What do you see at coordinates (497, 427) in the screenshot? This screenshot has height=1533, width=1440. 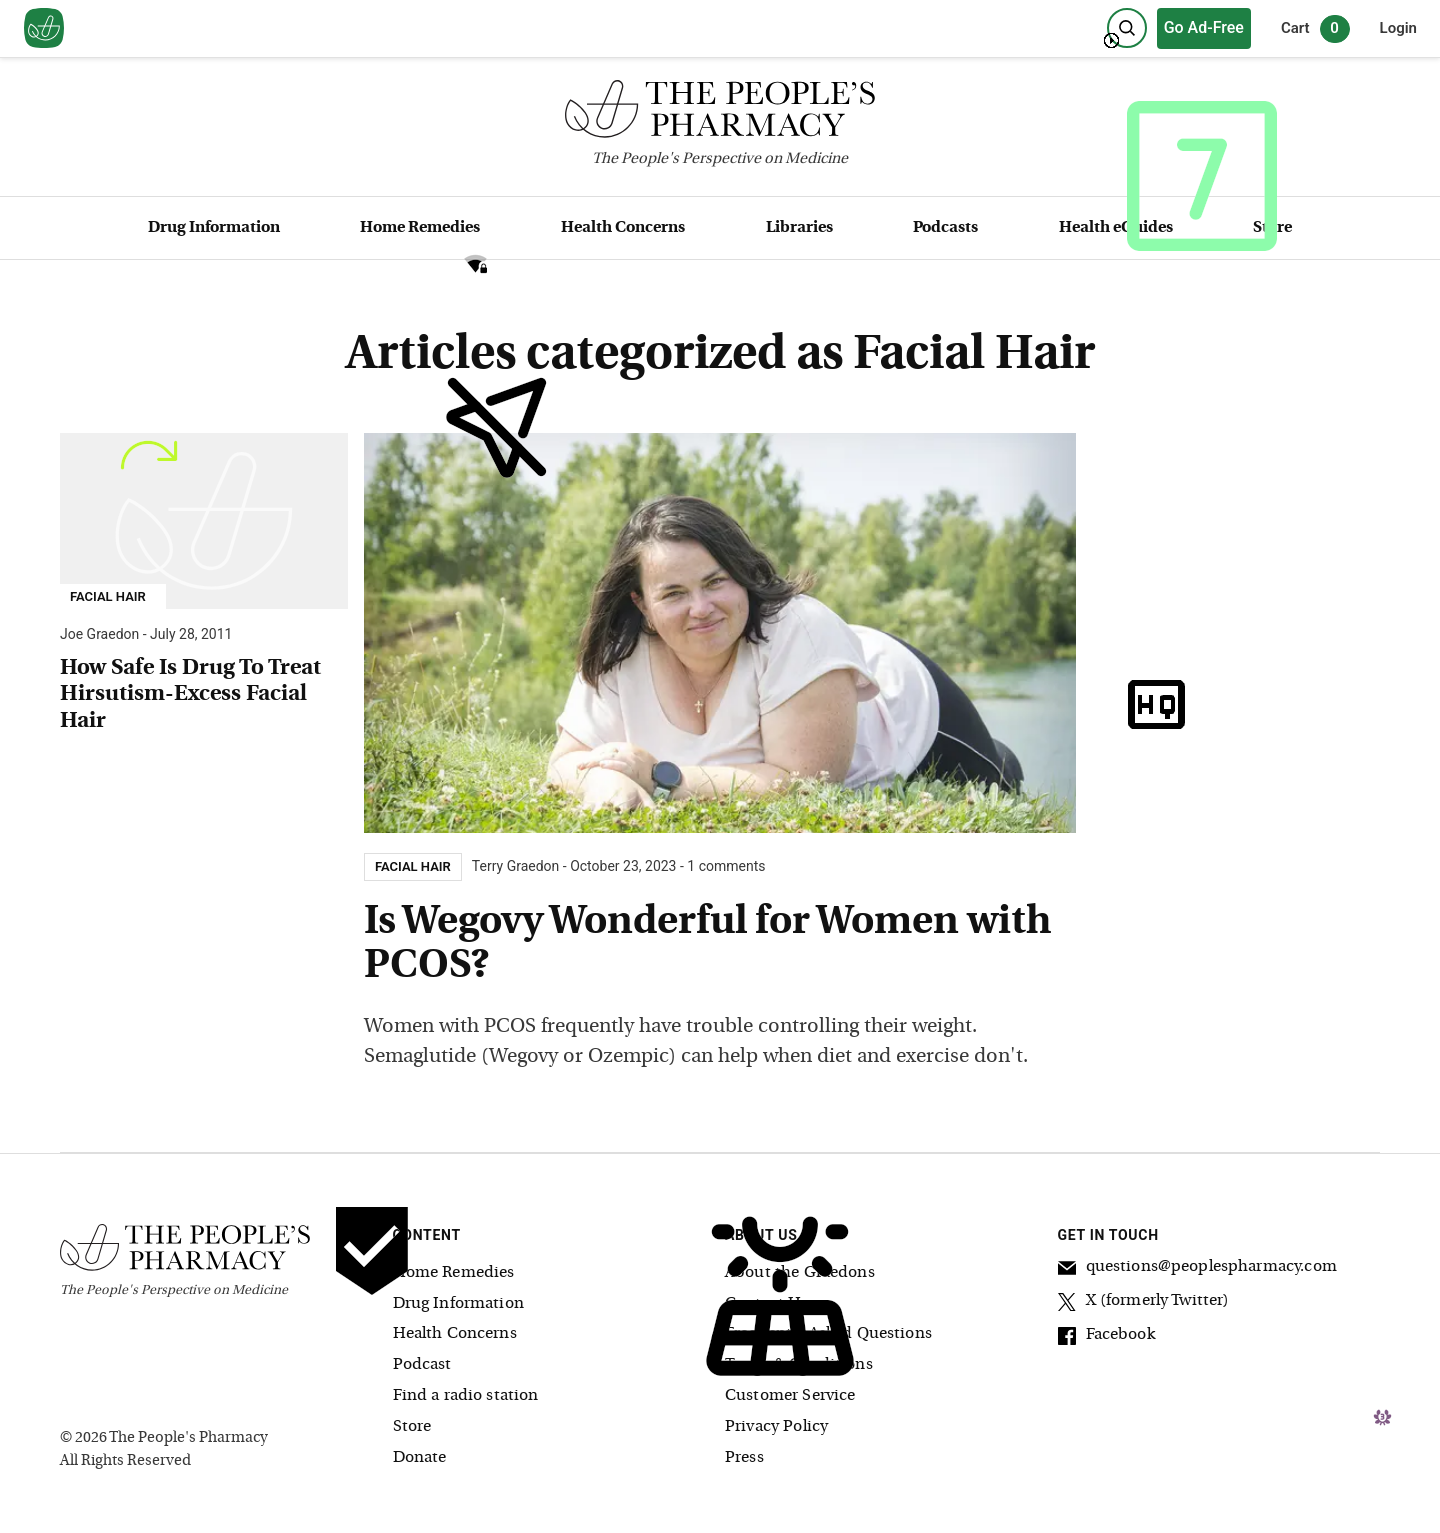 I see `location services disabled` at bounding box center [497, 427].